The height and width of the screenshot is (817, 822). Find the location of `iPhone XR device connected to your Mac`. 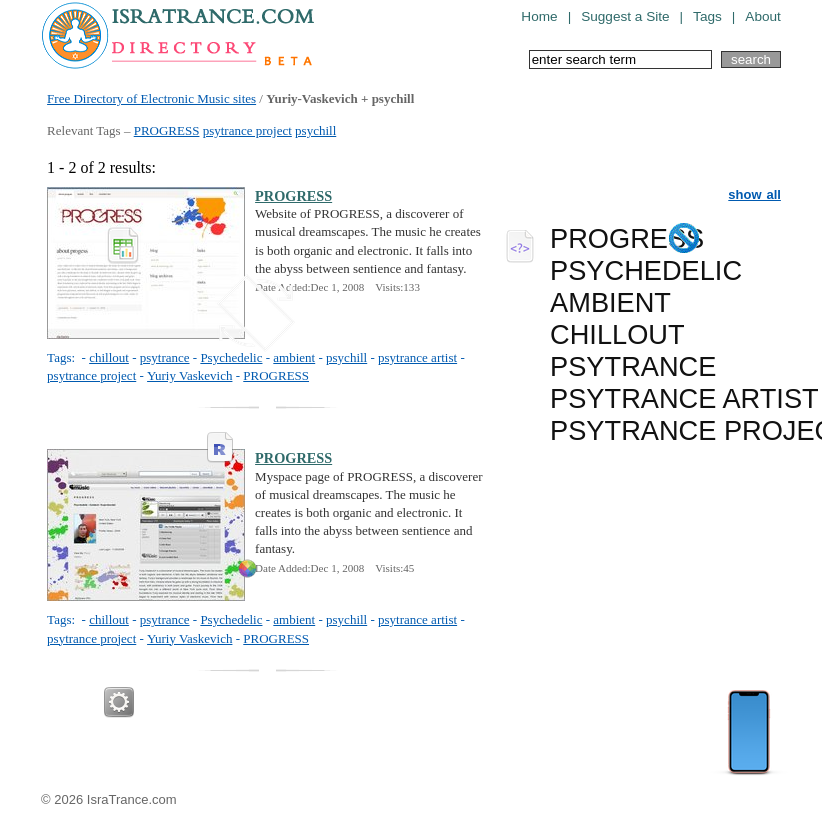

iPhone XR device connected to your Mac is located at coordinates (749, 733).